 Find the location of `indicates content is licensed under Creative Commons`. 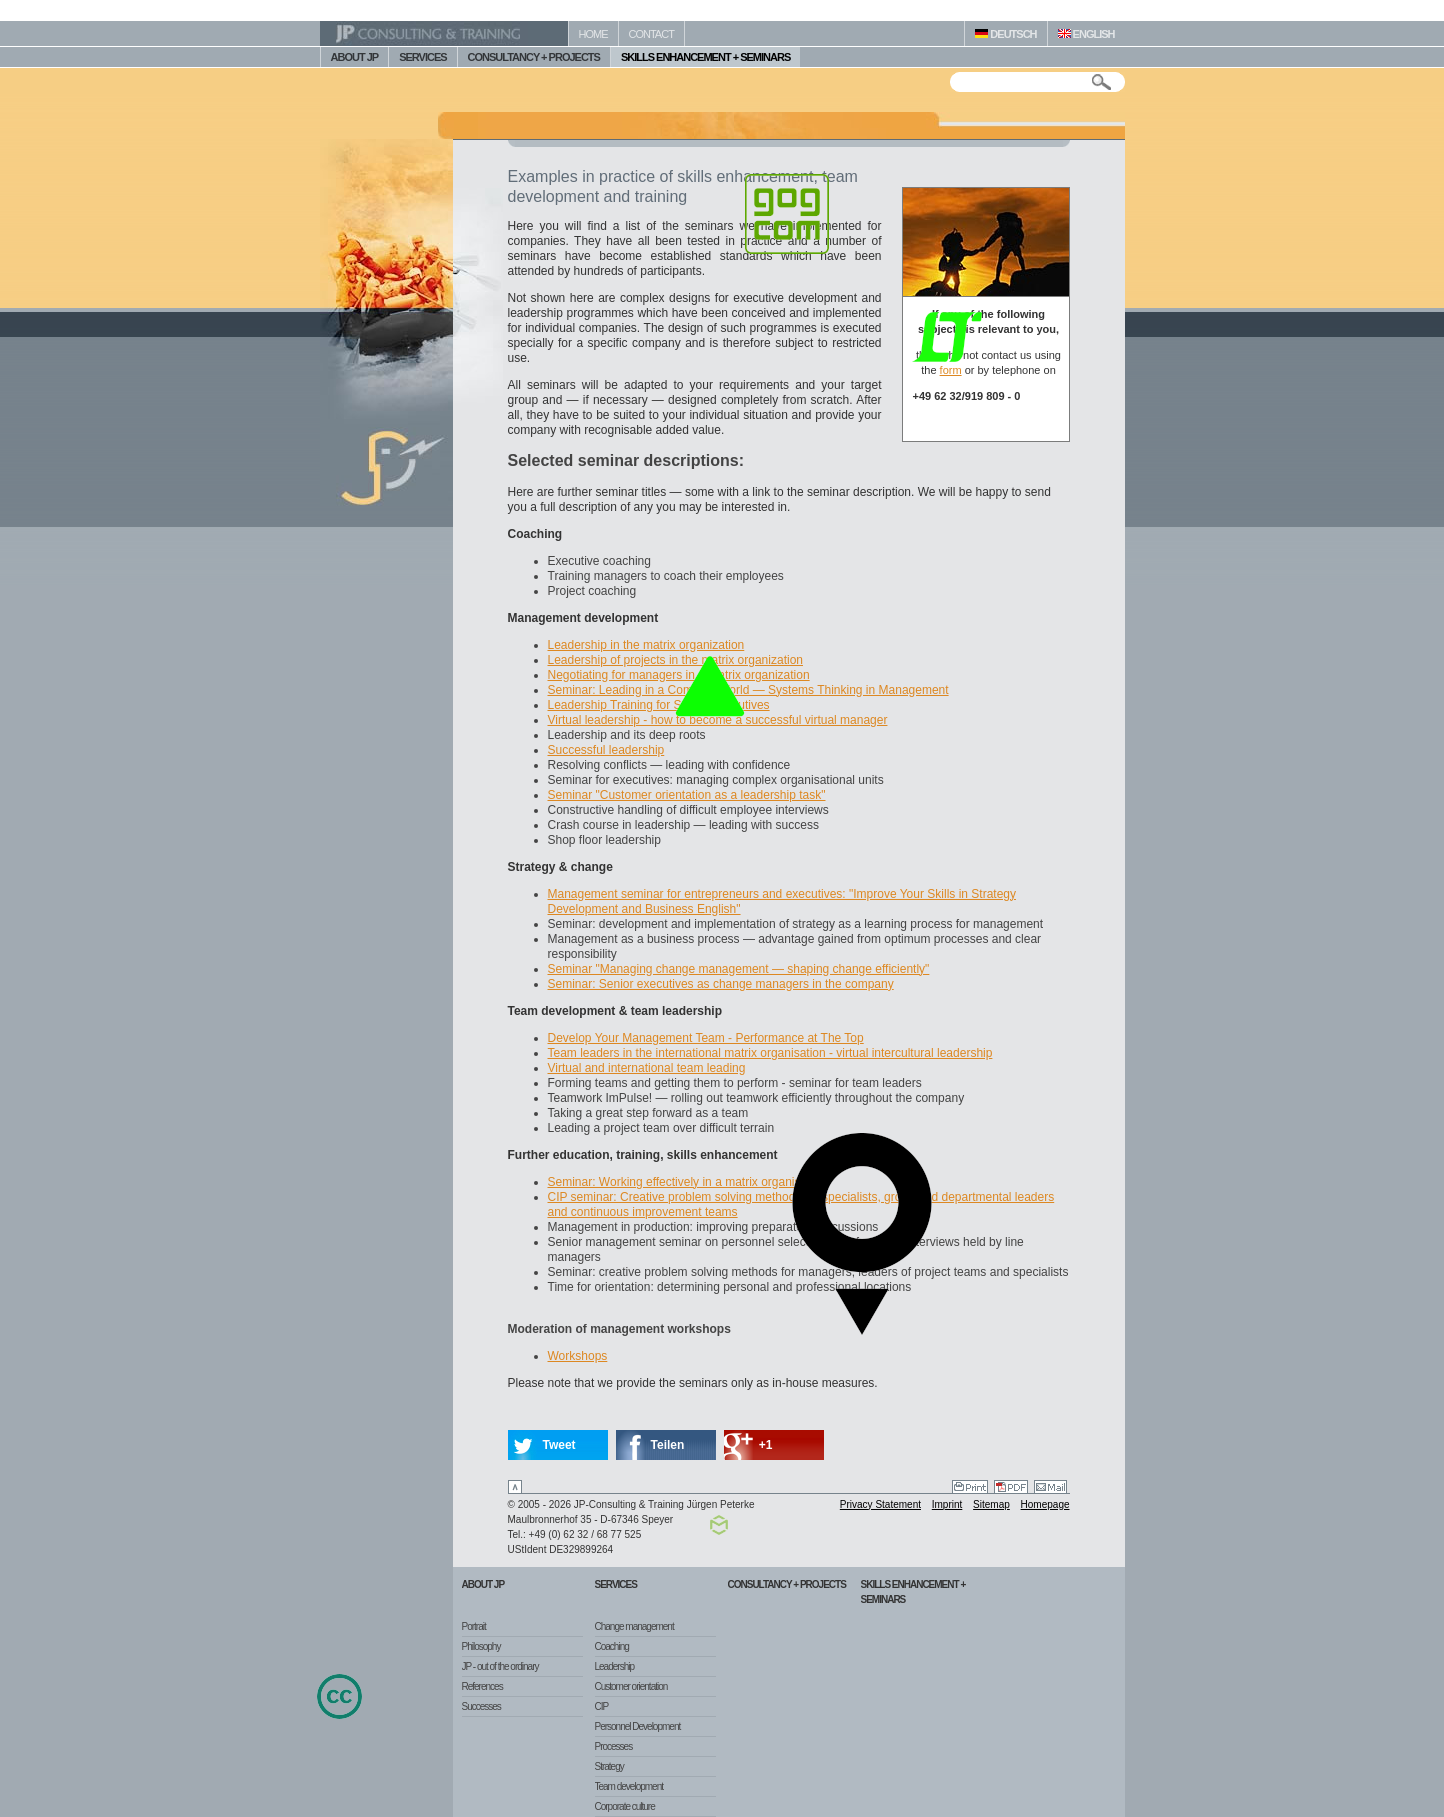

indicates content is licensed under Creative Commons is located at coordinates (339, 1696).